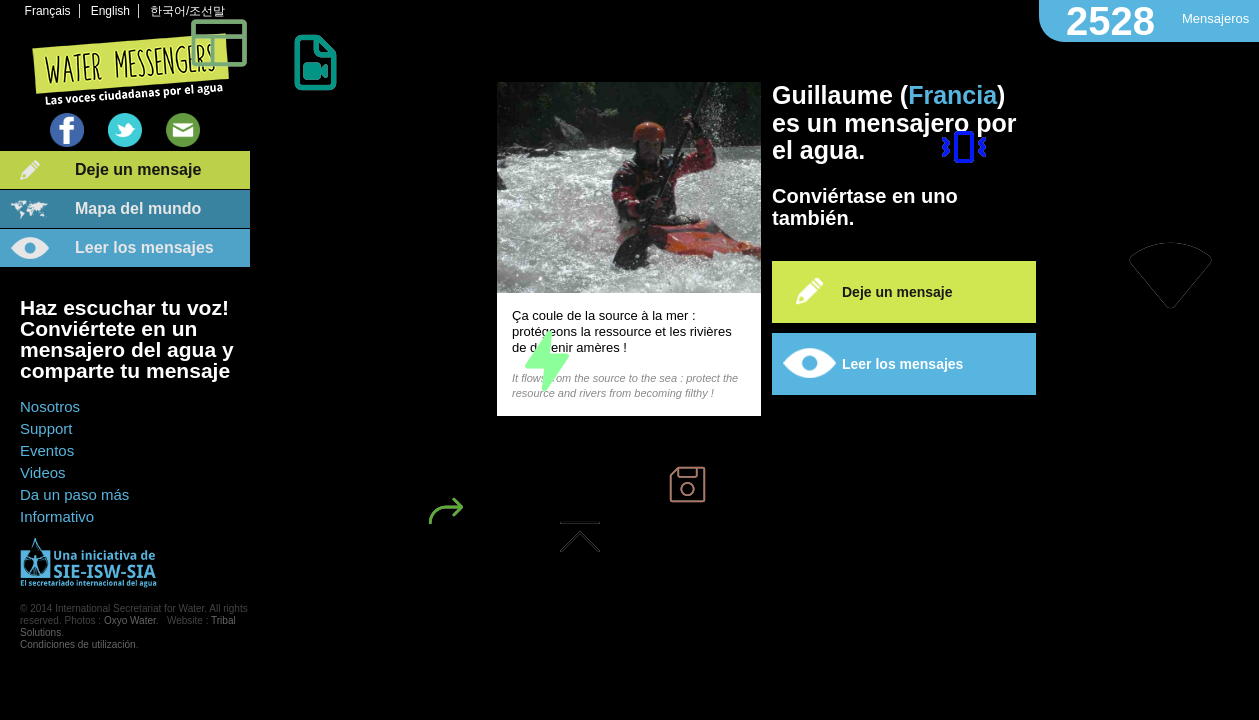  What do you see at coordinates (219, 43) in the screenshot?
I see `change page layout or view` at bounding box center [219, 43].